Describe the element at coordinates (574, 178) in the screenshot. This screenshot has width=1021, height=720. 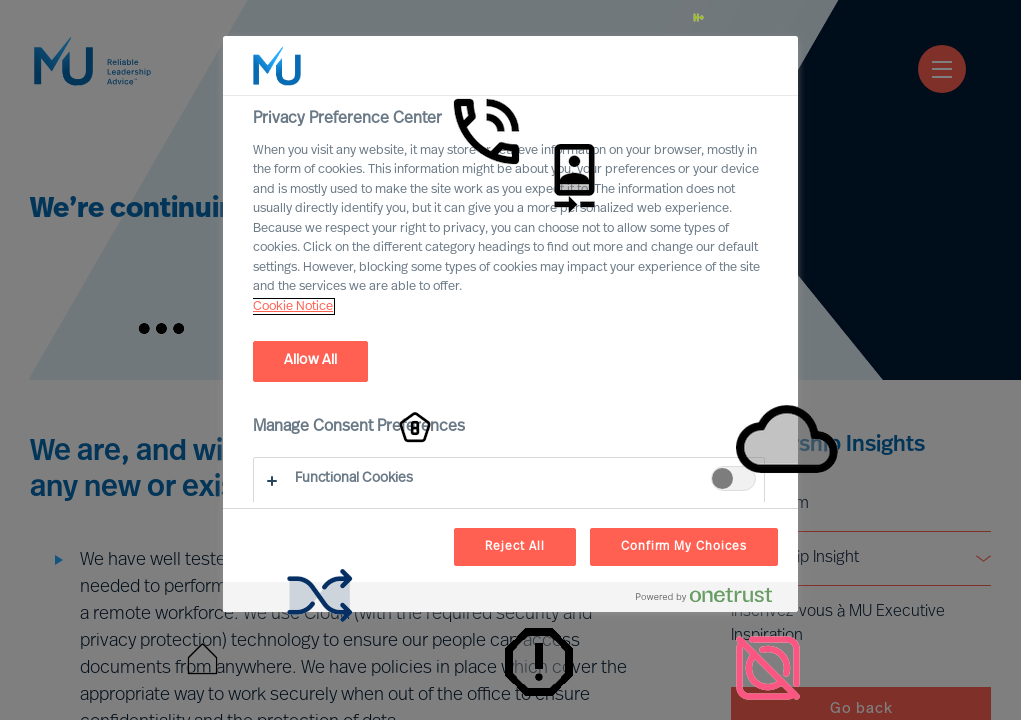
I see `switch to front-facing camera` at that location.